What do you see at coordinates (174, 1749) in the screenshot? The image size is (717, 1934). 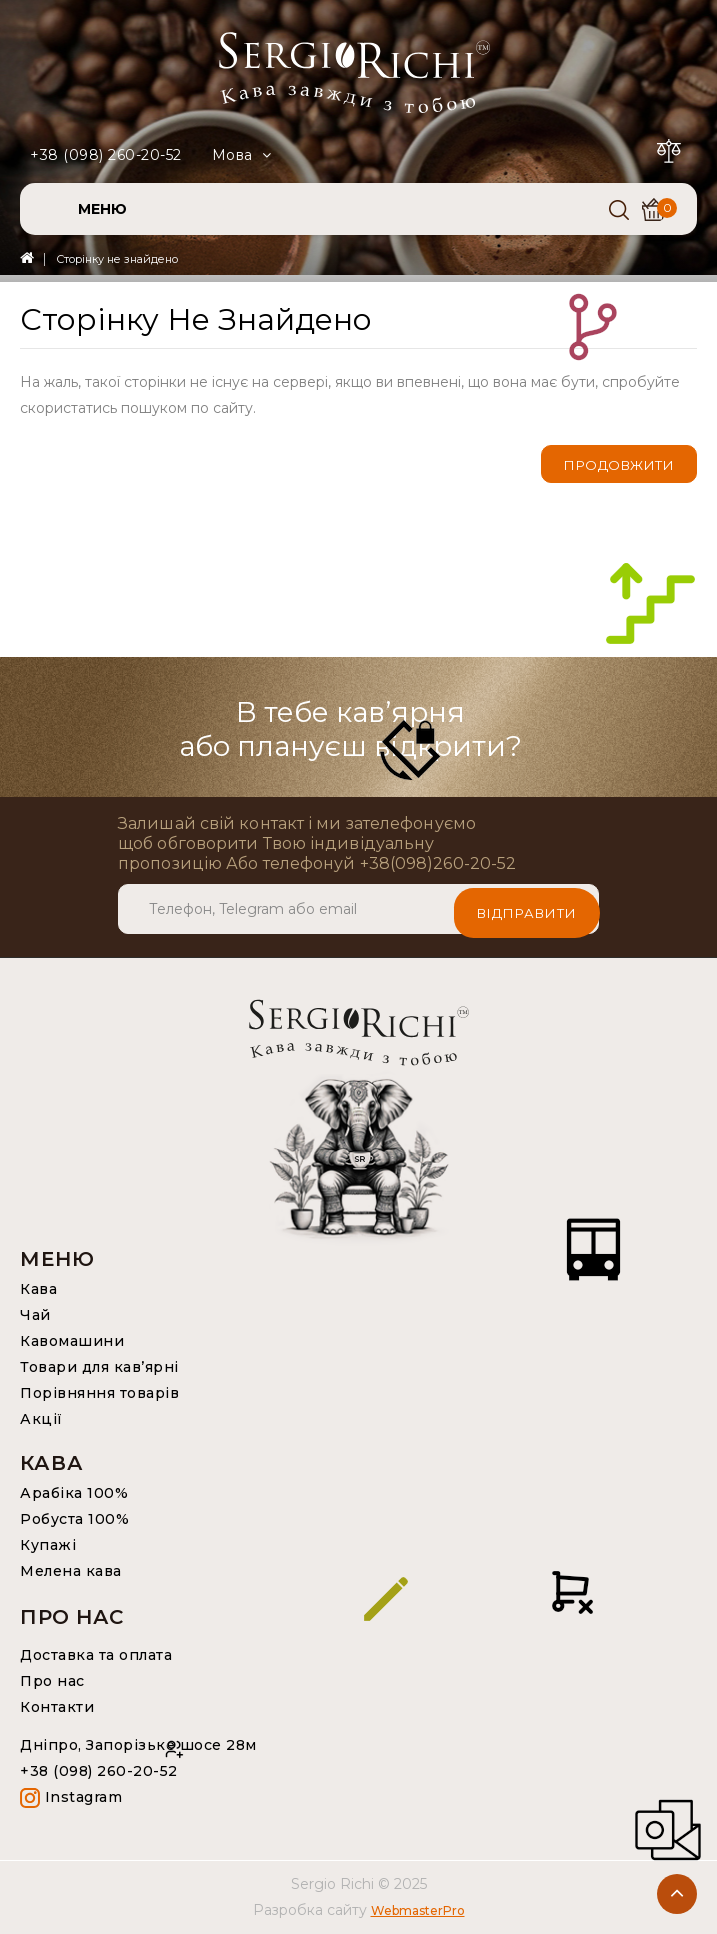 I see `add a new team member` at bounding box center [174, 1749].